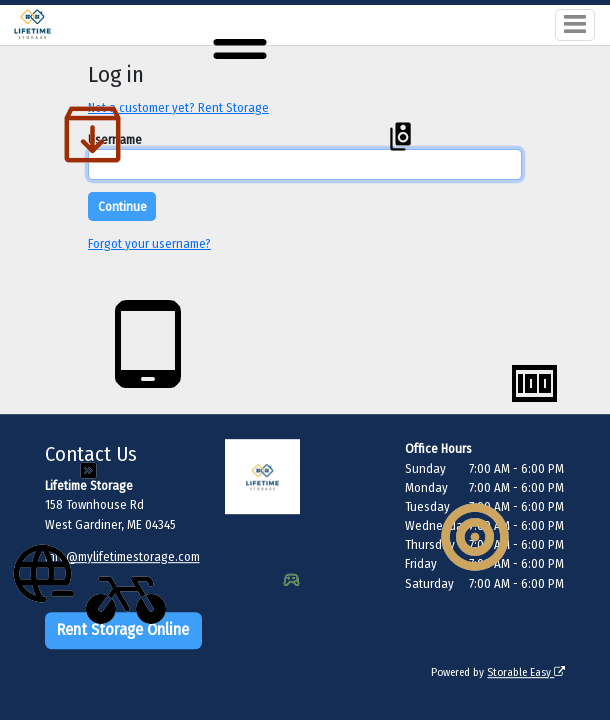  Describe the element at coordinates (291, 579) in the screenshot. I see `access gaming features or settings` at that location.